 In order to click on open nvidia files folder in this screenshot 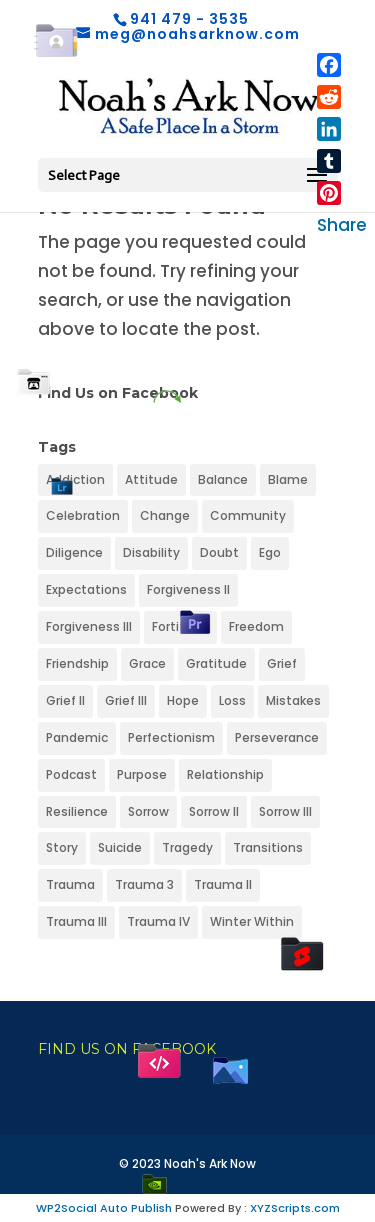, I will do `click(154, 1184)`.